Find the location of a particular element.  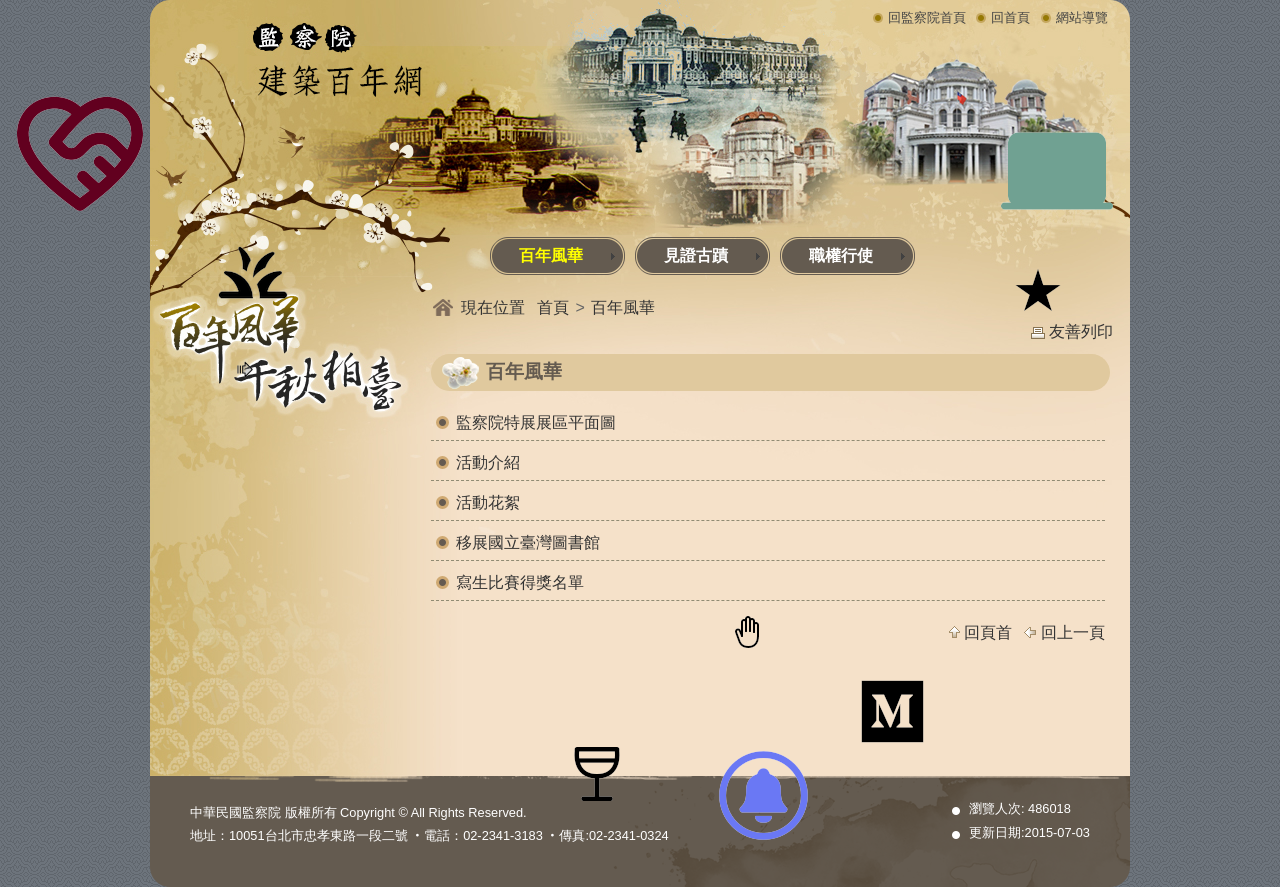

view community code of conduct is located at coordinates (80, 152).